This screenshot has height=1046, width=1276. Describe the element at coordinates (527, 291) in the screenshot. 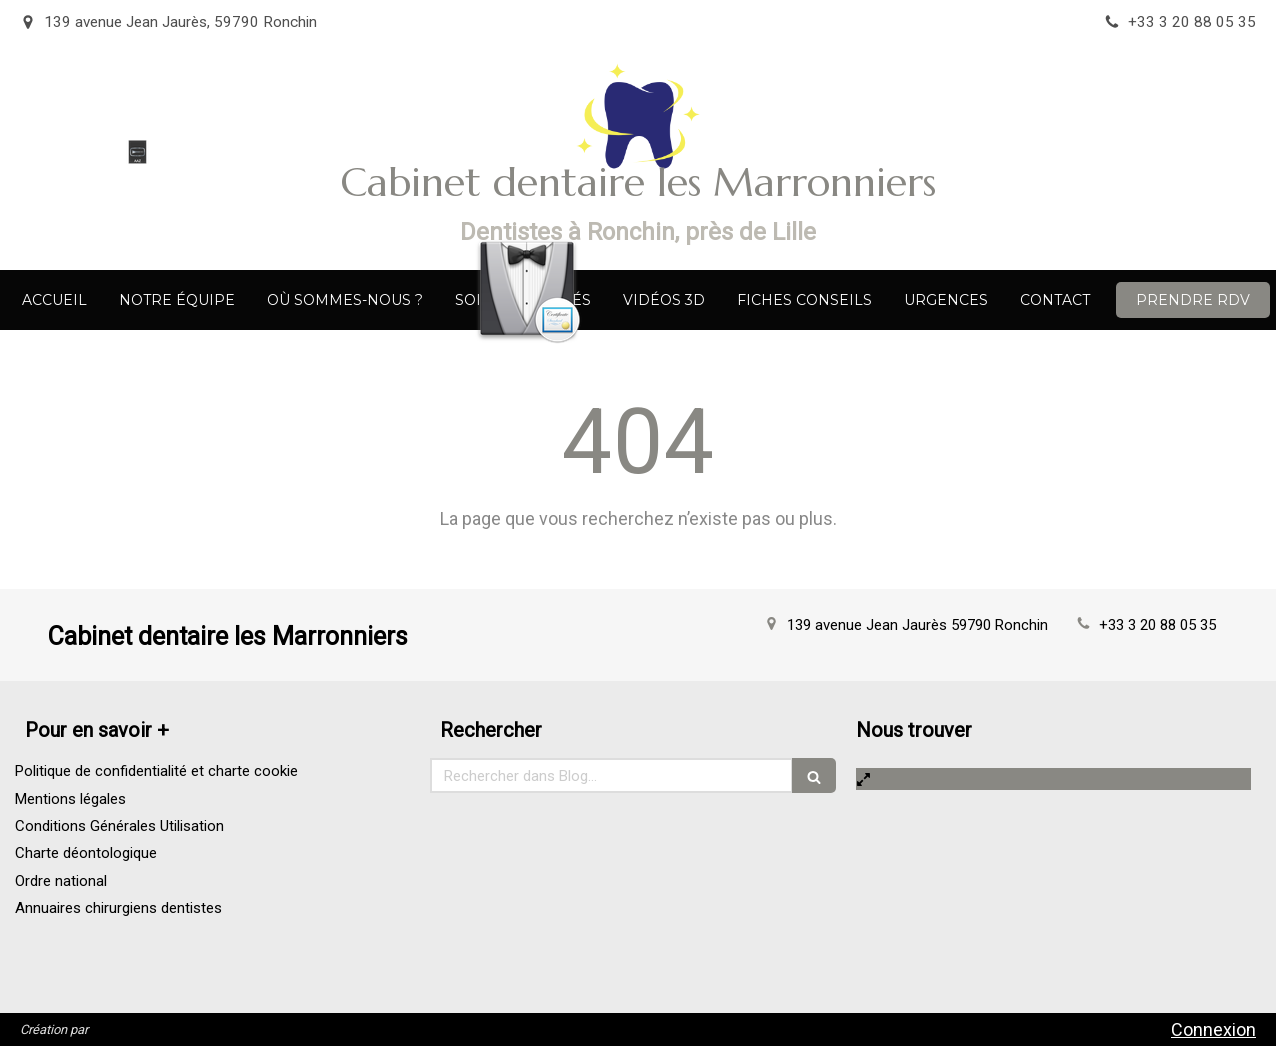

I see `manage digital certificates and security credentials` at that location.